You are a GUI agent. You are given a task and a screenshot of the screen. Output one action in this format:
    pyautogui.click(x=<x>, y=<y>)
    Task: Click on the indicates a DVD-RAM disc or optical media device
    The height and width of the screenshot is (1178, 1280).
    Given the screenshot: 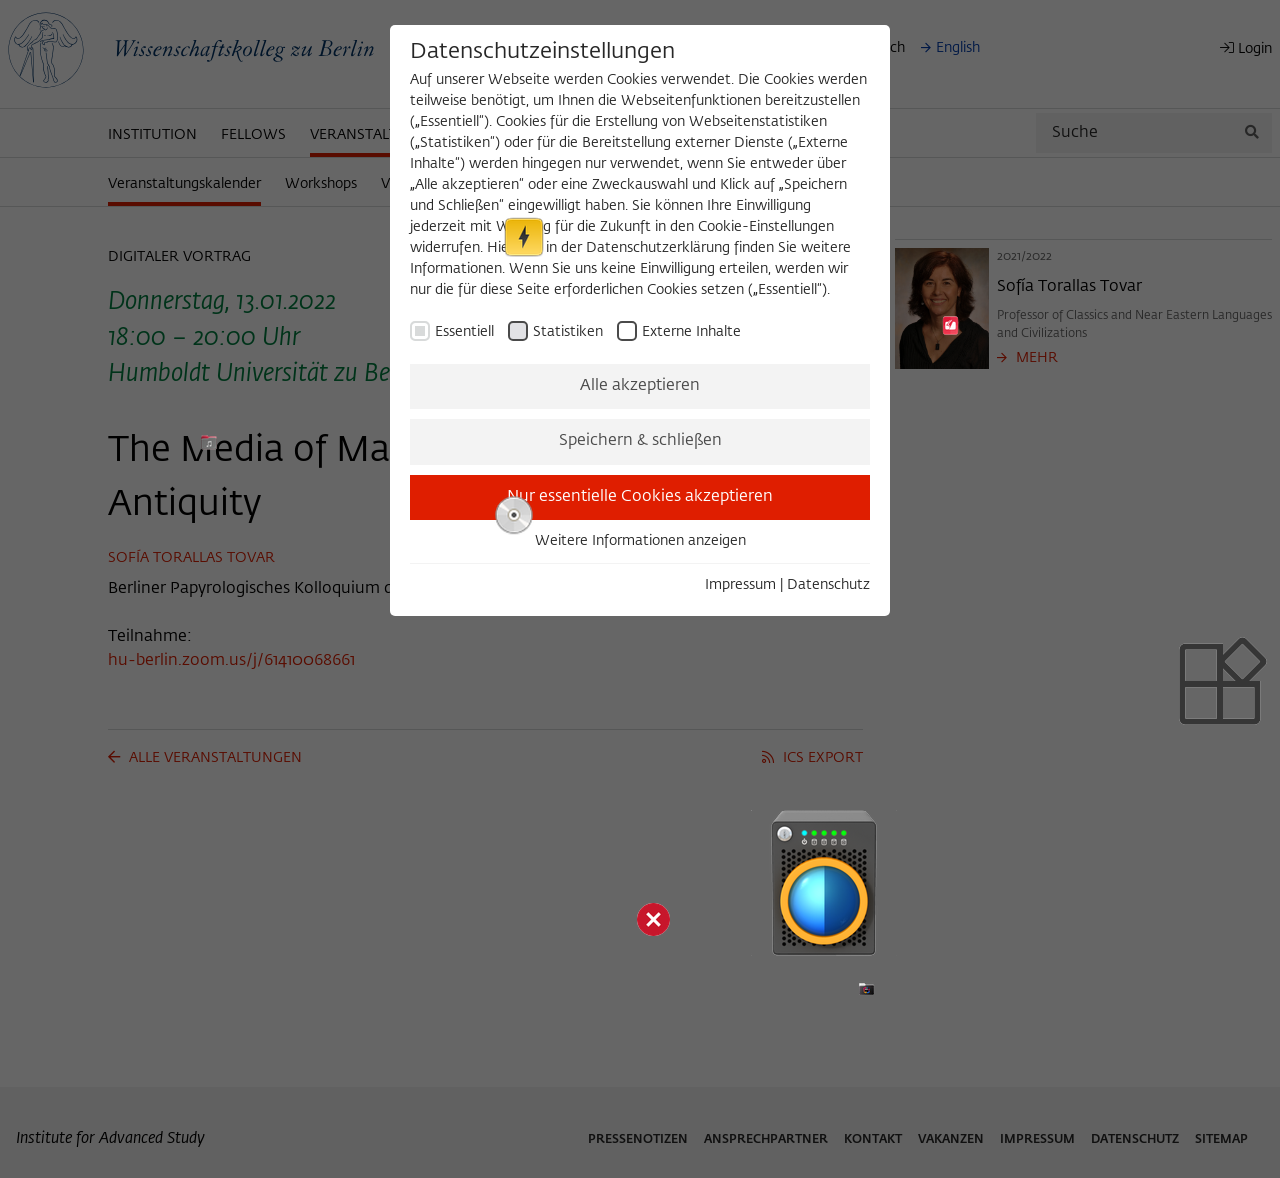 What is the action you would take?
    pyautogui.click(x=514, y=515)
    